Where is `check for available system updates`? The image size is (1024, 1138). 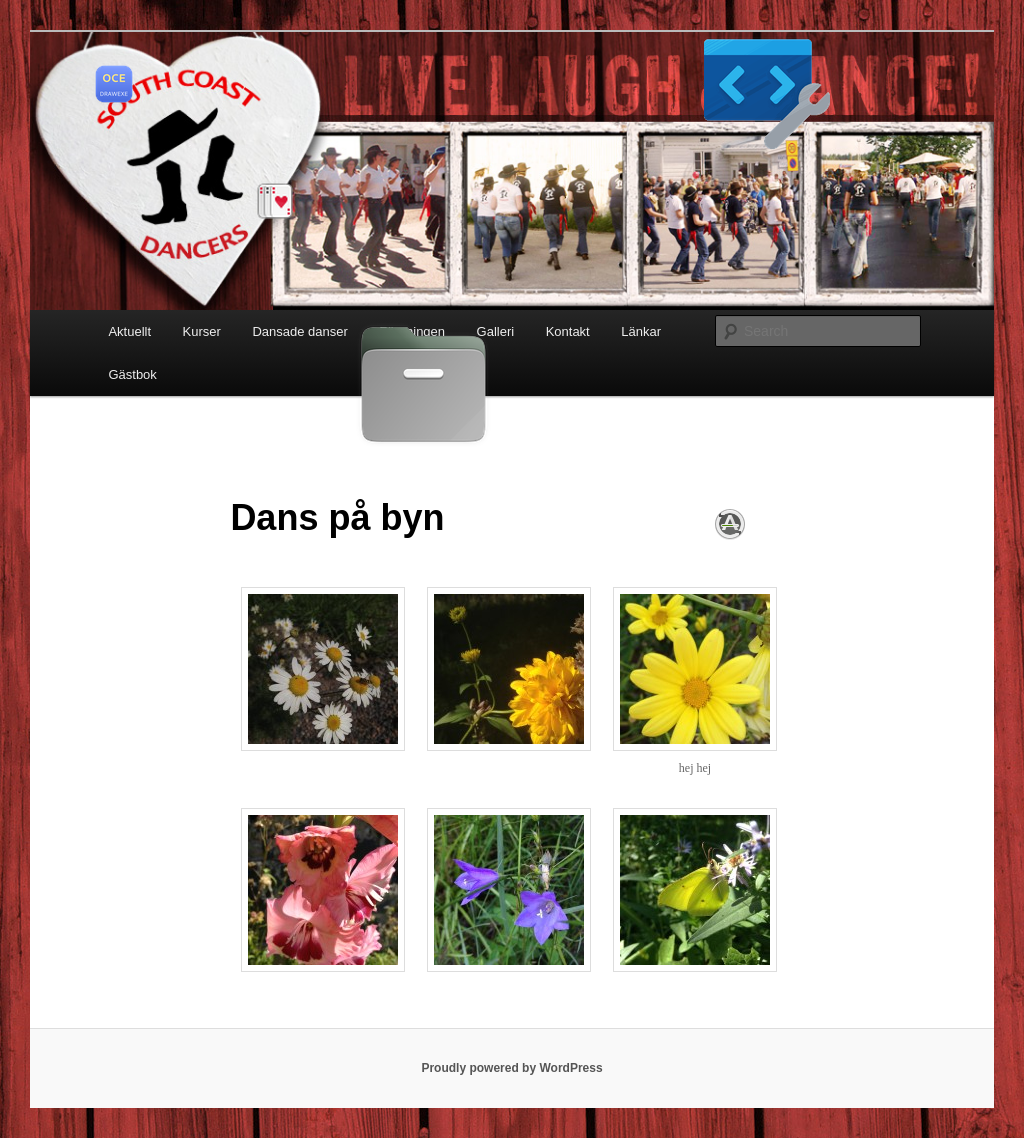 check for available system updates is located at coordinates (730, 524).